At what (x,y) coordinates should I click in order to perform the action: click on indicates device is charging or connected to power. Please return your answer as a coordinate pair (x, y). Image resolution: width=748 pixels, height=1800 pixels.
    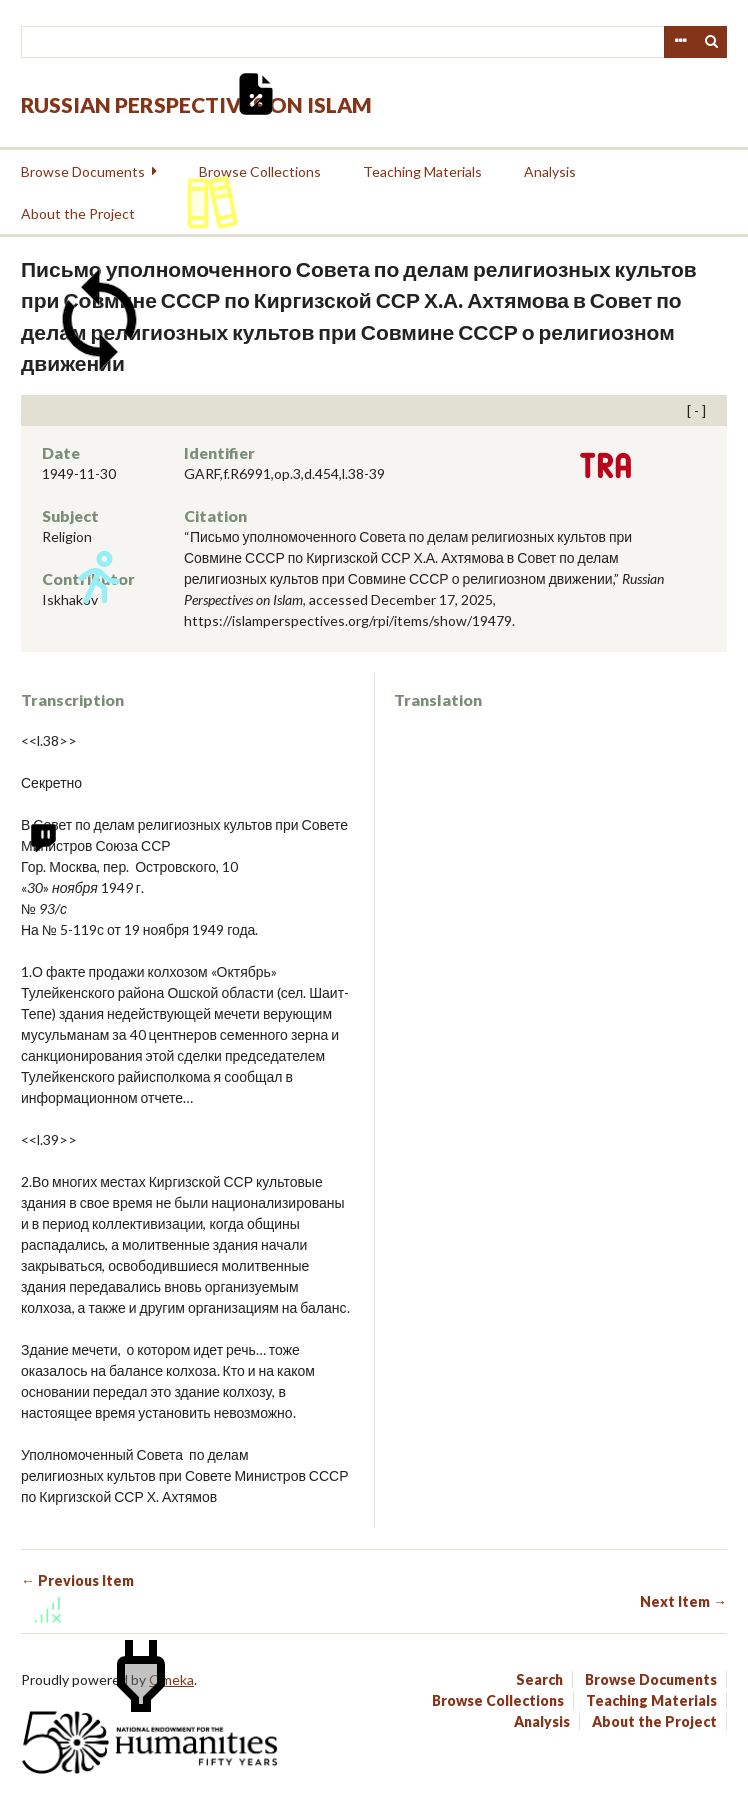
    Looking at the image, I should click on (141, 1676).